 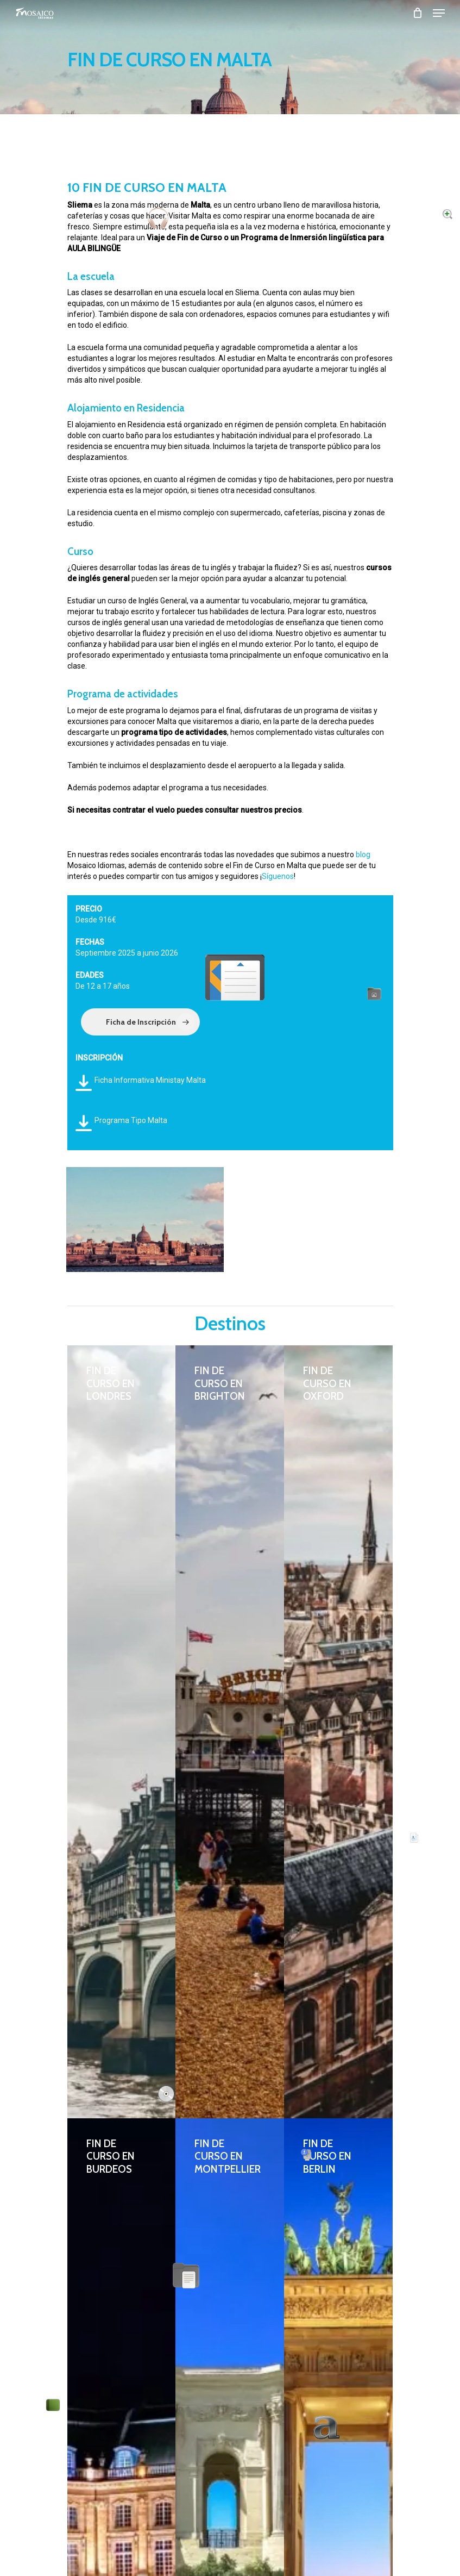 I want to click on zoom in to view content closer, so click(x=448, y=214).